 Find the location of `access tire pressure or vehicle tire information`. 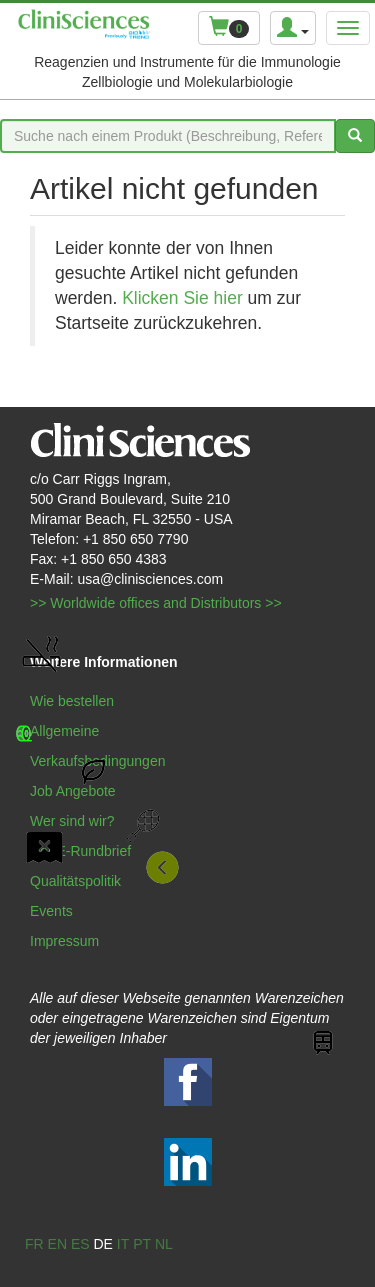

access tire pressure or vehicle tire information is located at coordinates (23, 733).